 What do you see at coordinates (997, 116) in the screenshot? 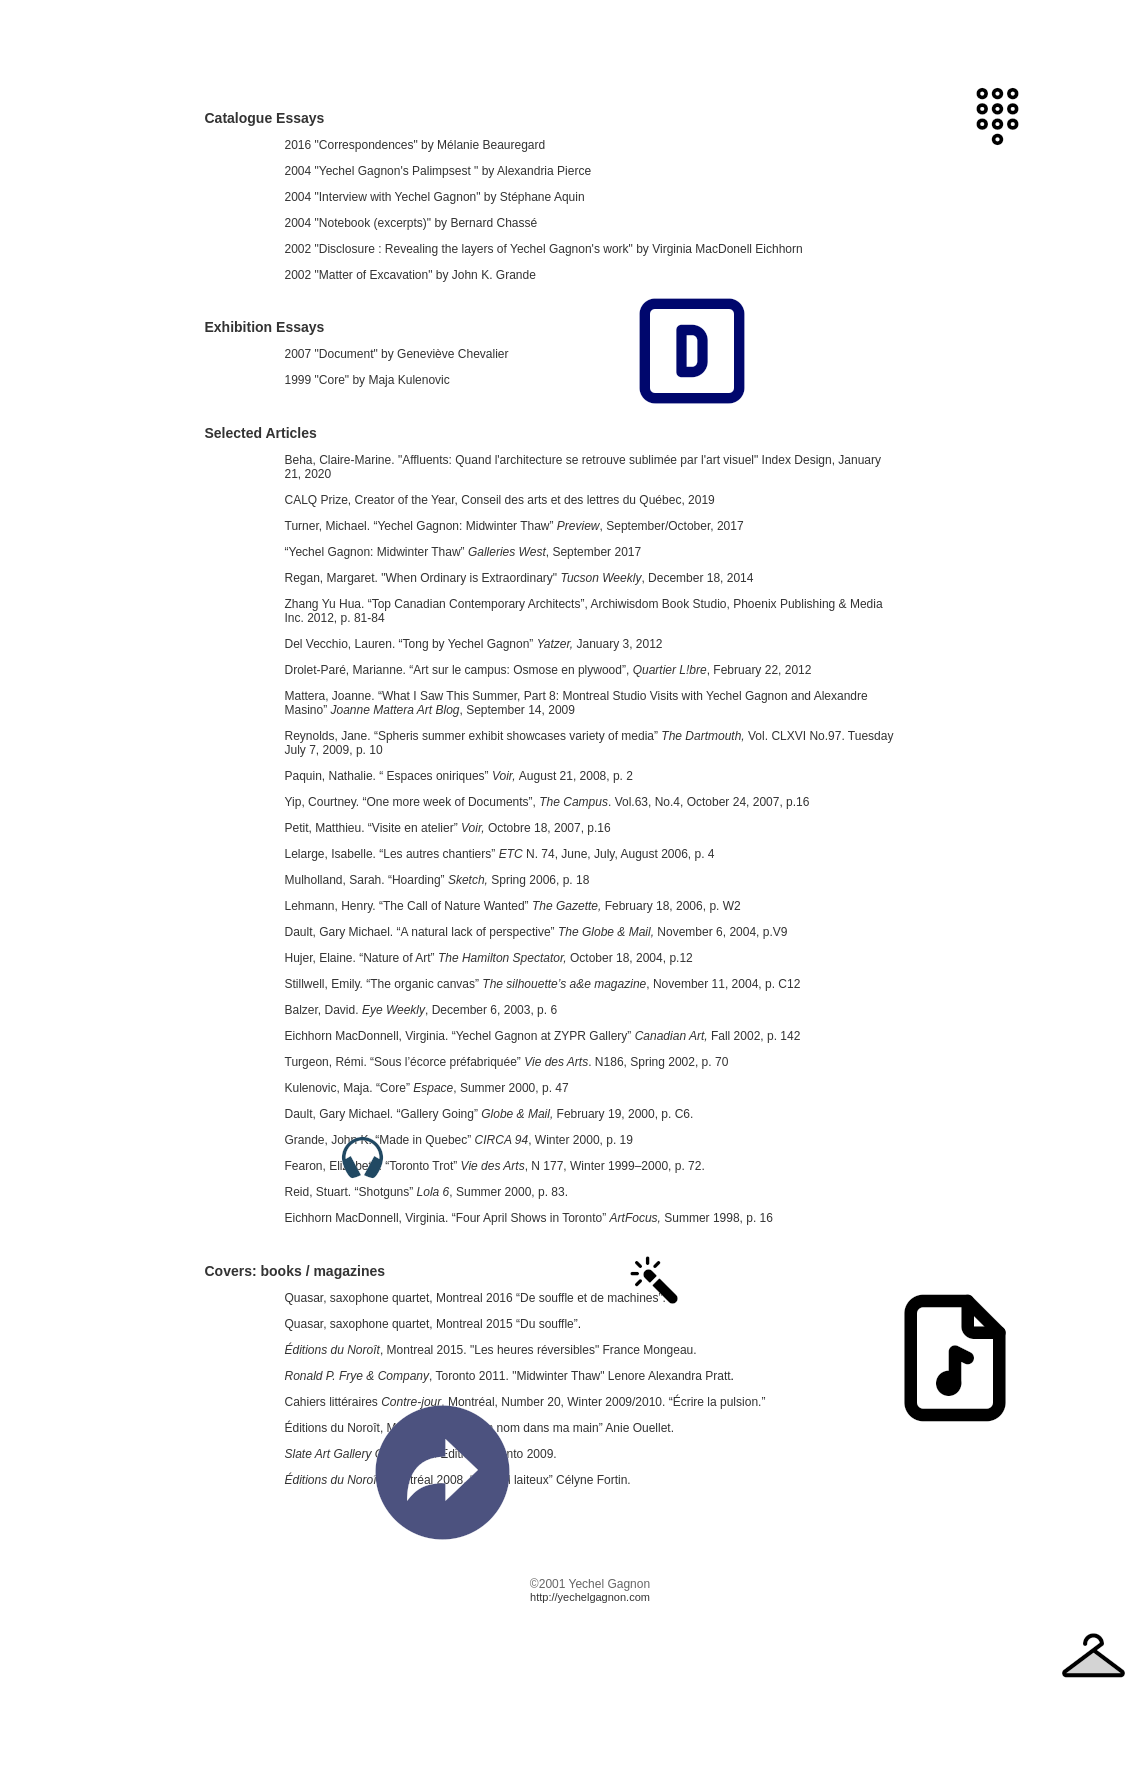
I see `open the phone dialer` at bounding box center [997, 116].